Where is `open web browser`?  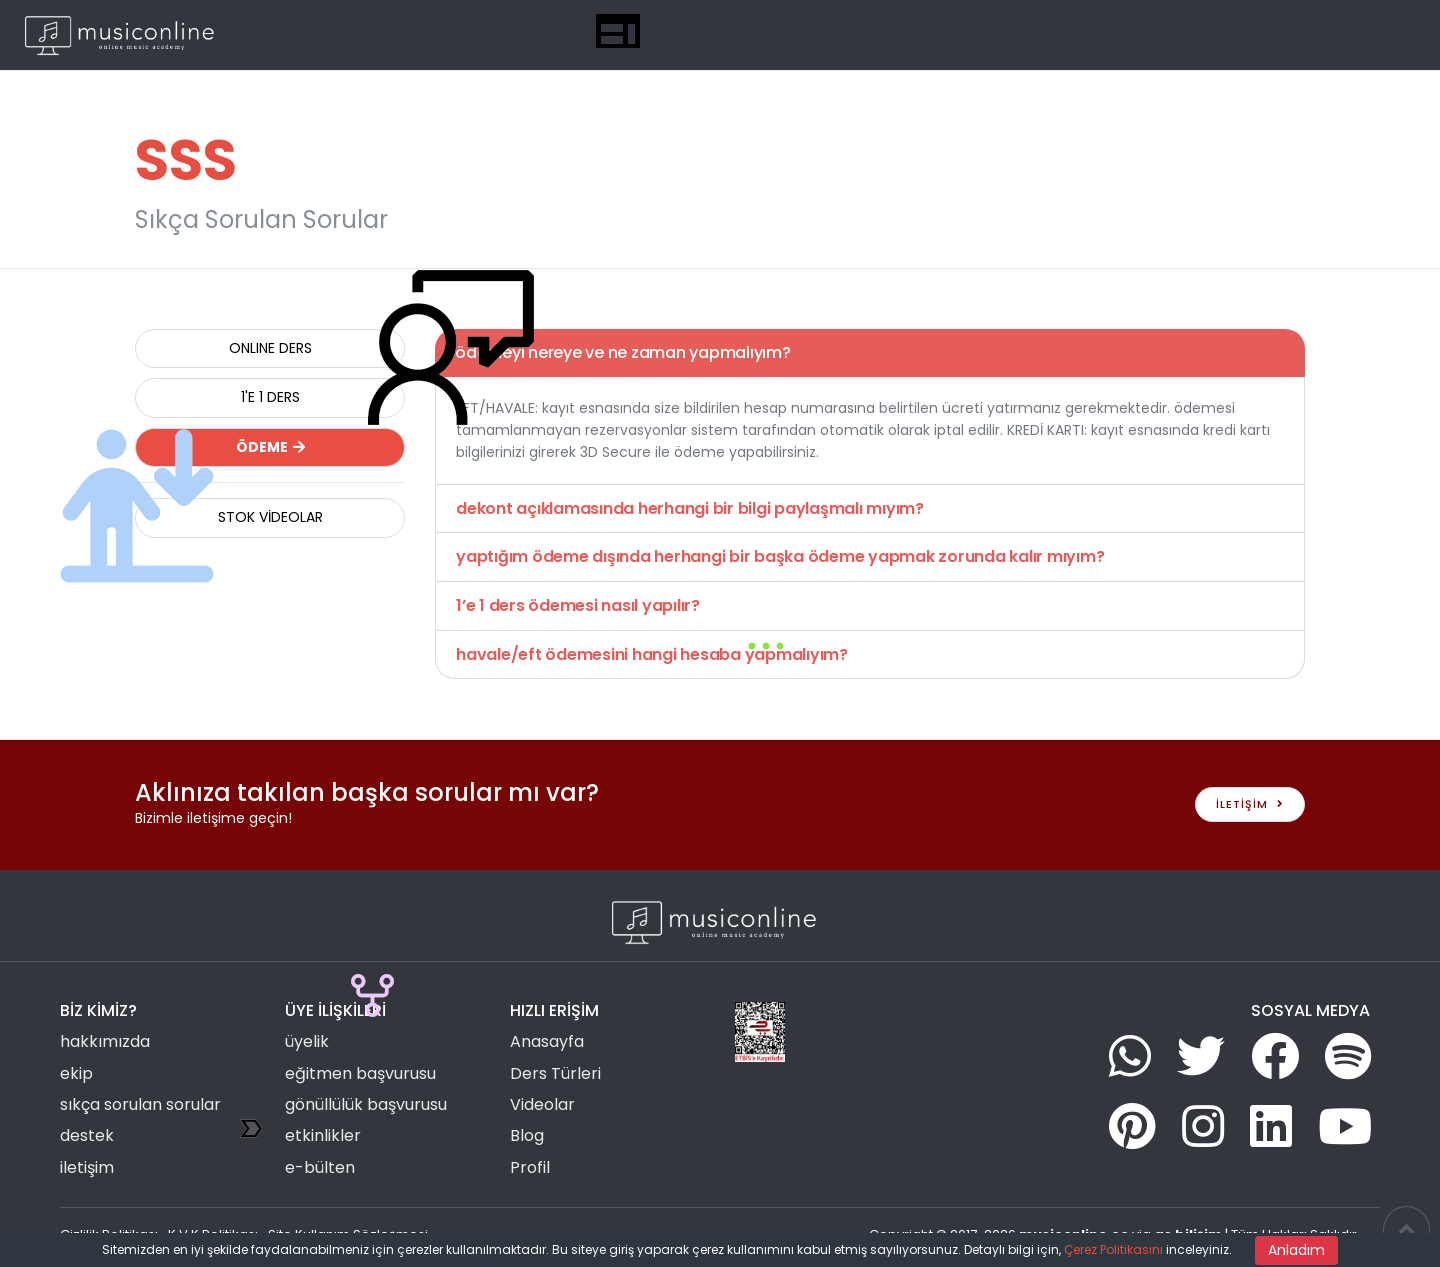 open web browser is located at coordinates (618, 31).